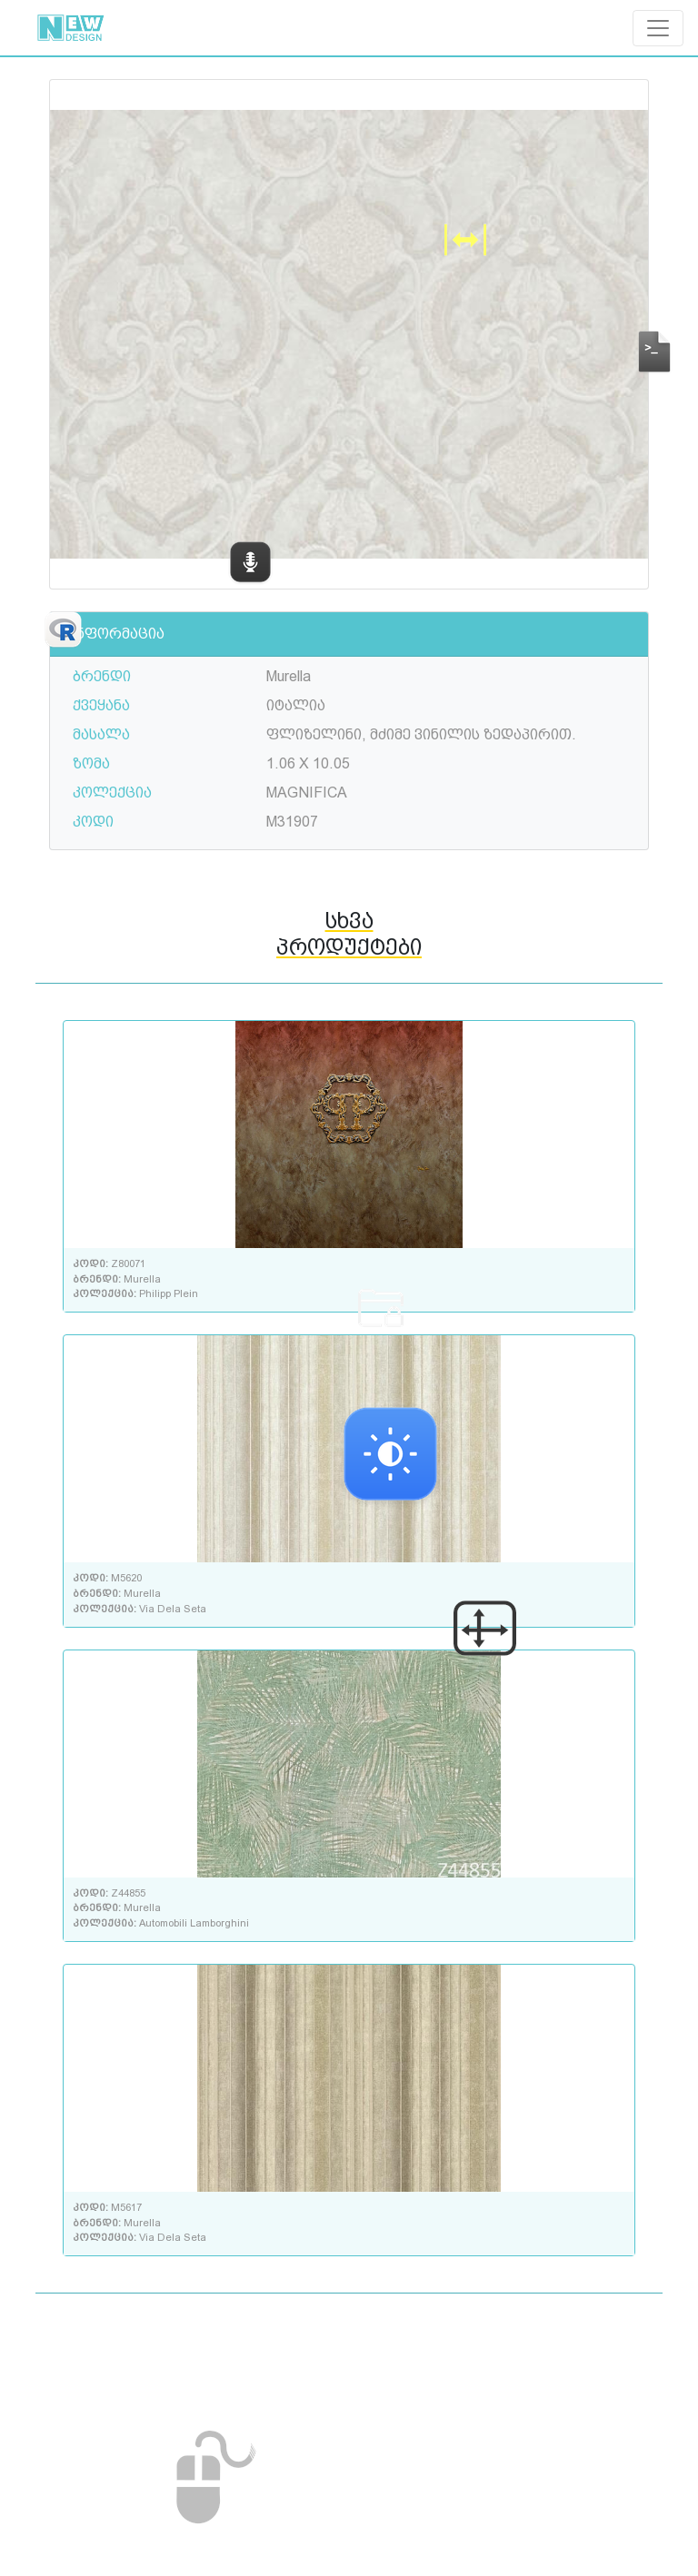  Describe the element at coordinates (207, 2480) in the screenshot. I see `mouse input device settings` at that location.